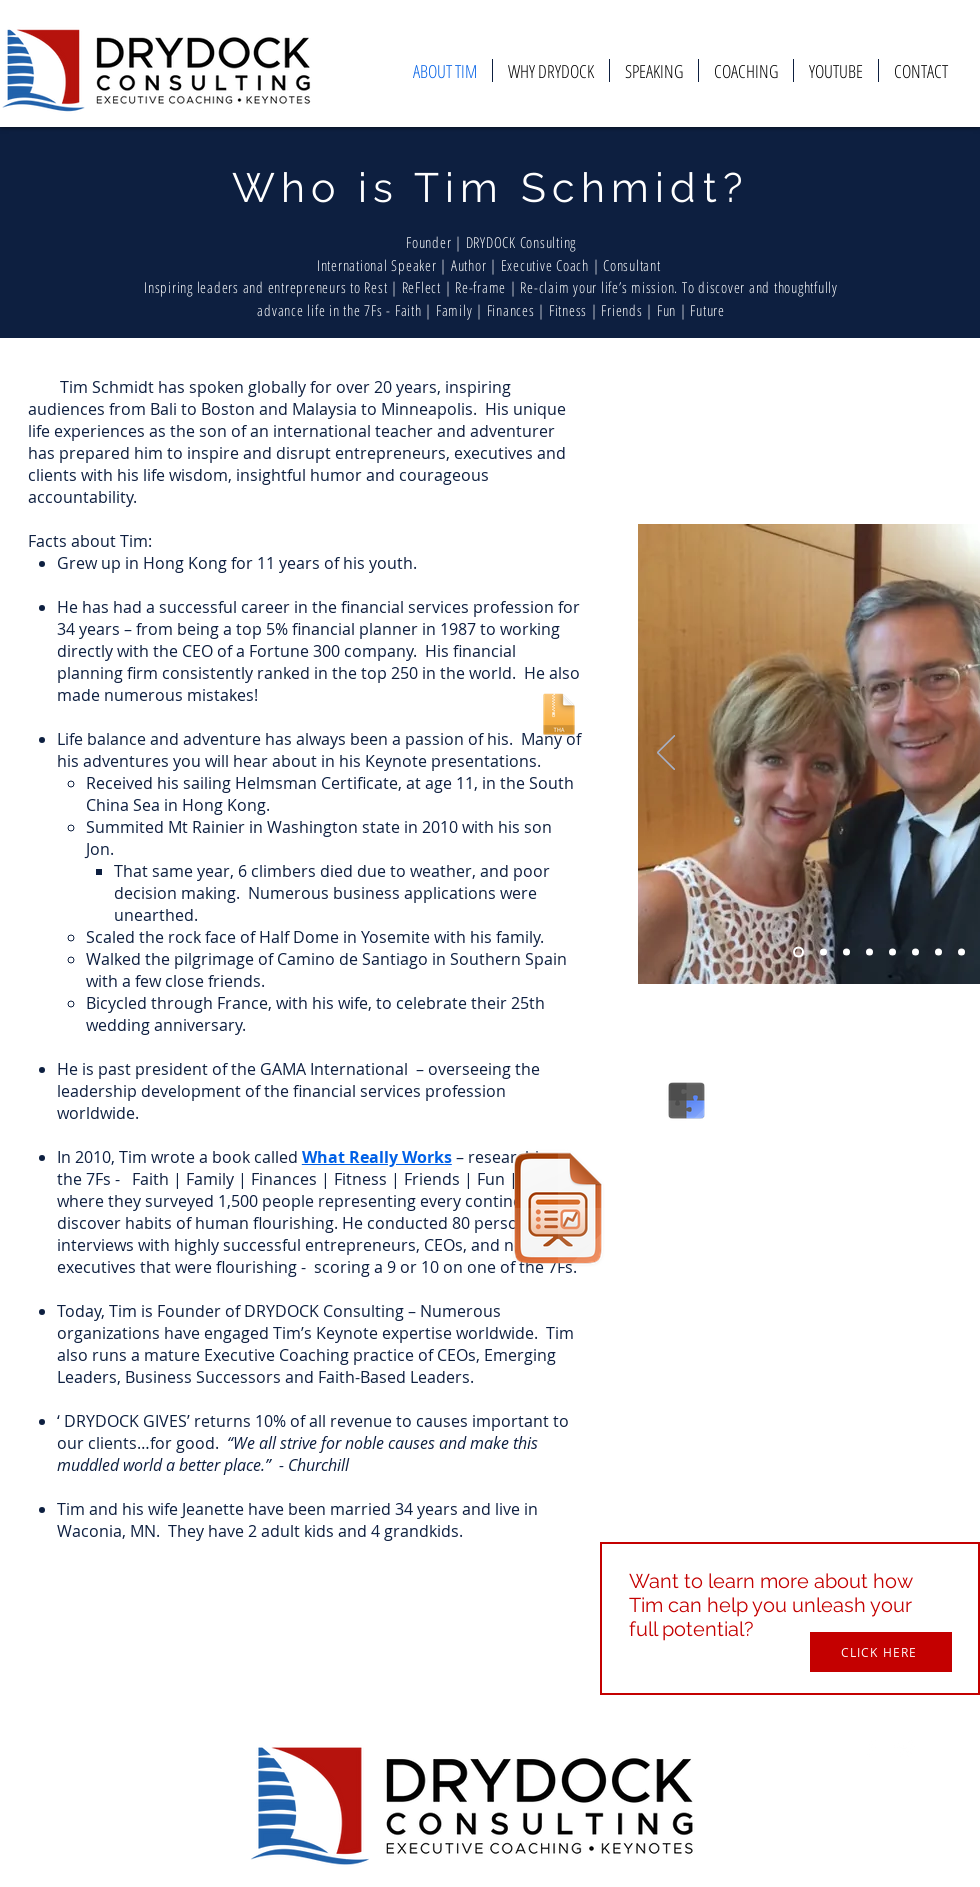 The image size is (980, 1887). I want to click on a compressed archive file in THA format, so click(559, 715).